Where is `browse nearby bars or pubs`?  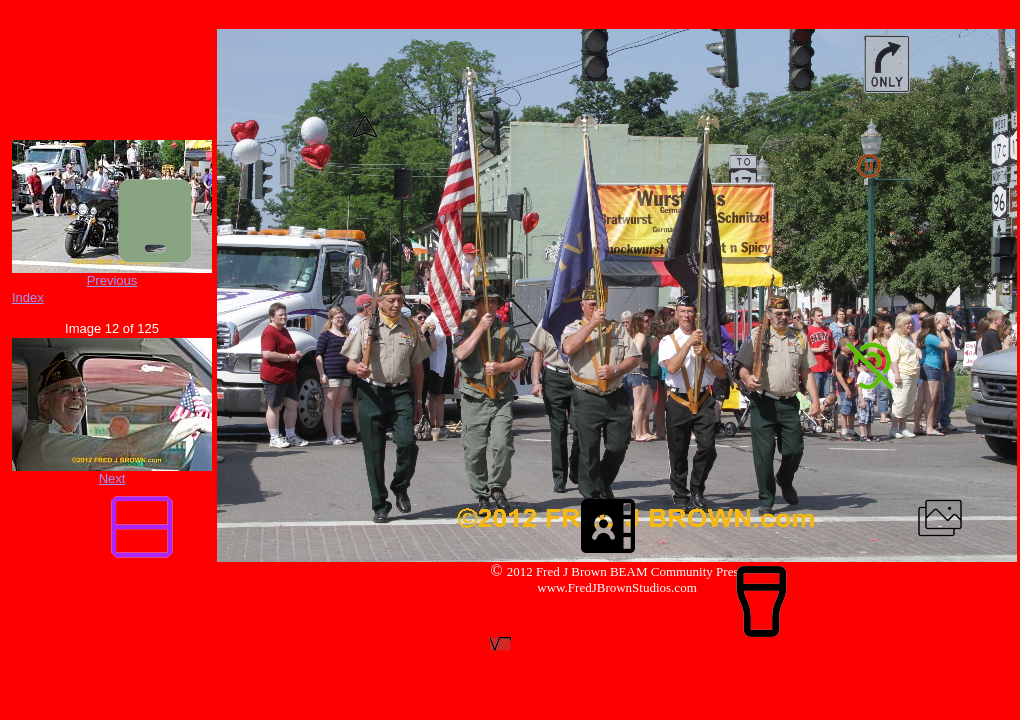 browse nearby bars or pubs is located at coordinates (761, 601).